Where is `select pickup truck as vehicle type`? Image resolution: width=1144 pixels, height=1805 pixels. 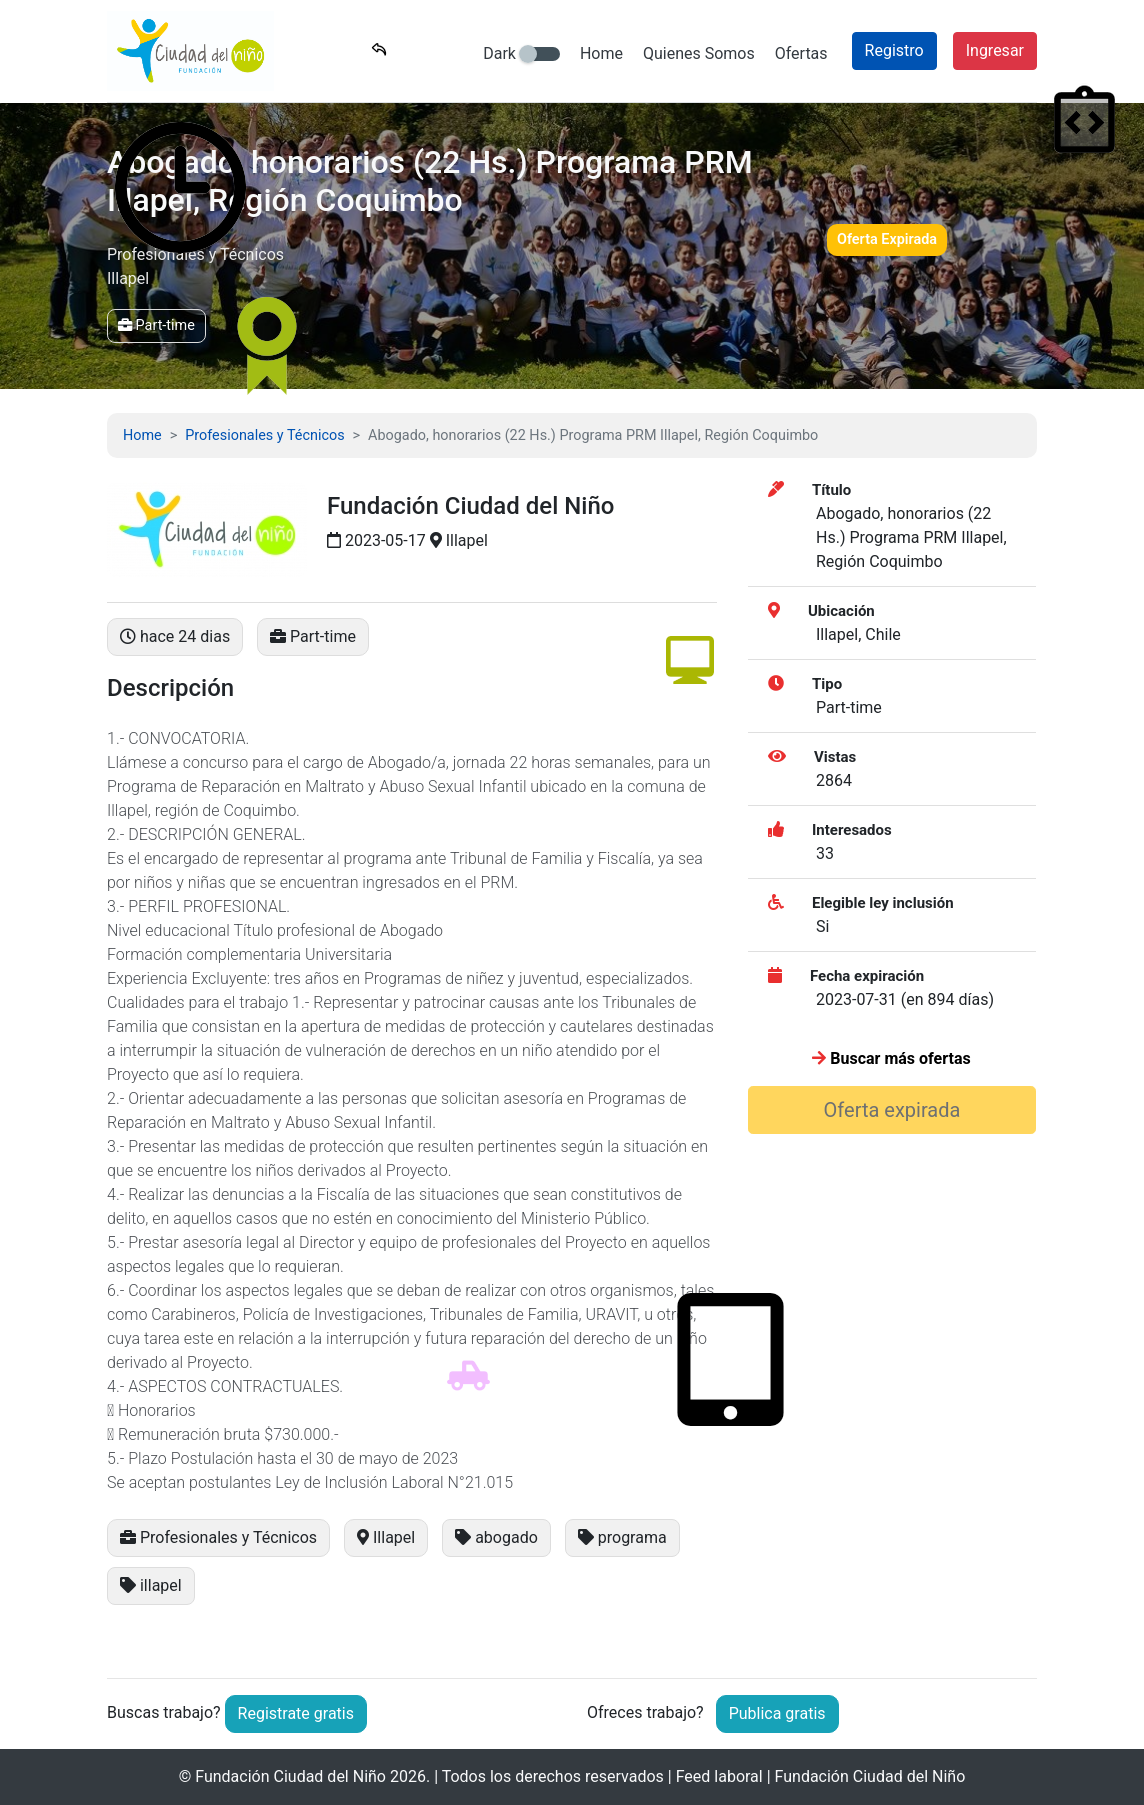 select pickup truck as vehicle type is located at coordinates (468, 1375).